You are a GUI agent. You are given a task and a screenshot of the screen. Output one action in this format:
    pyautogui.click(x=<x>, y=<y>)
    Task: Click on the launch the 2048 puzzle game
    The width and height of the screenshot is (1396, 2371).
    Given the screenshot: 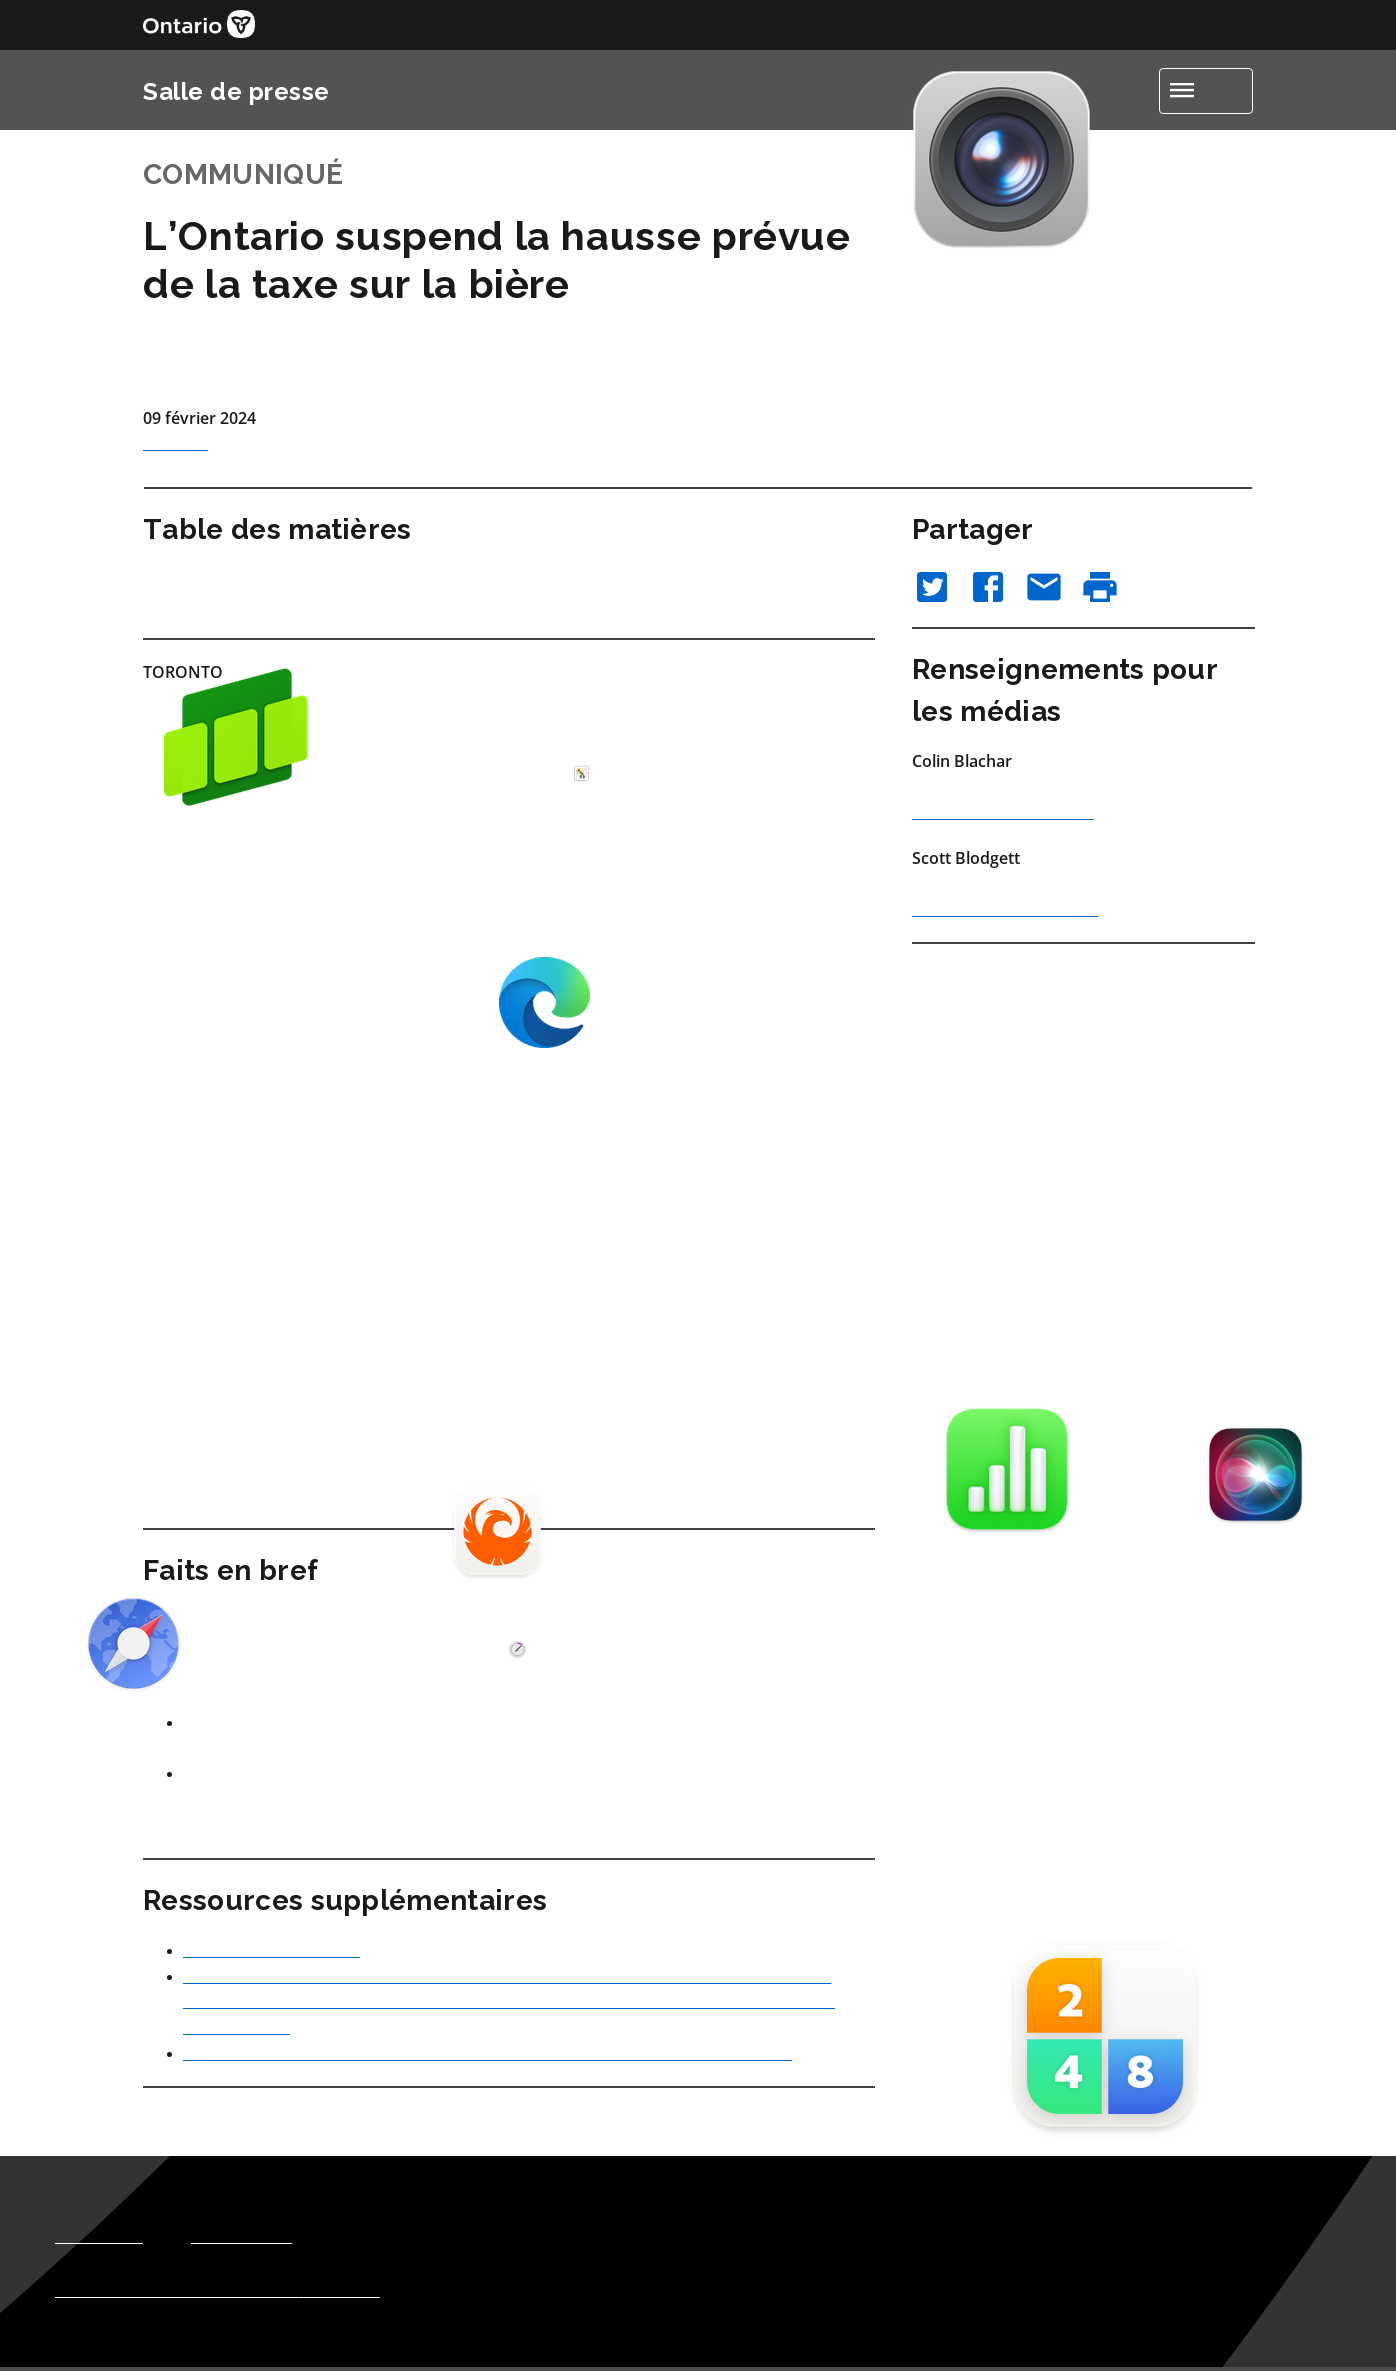 What is the action you would take?
    pyautogui.click(x=1105, y=2036)
    